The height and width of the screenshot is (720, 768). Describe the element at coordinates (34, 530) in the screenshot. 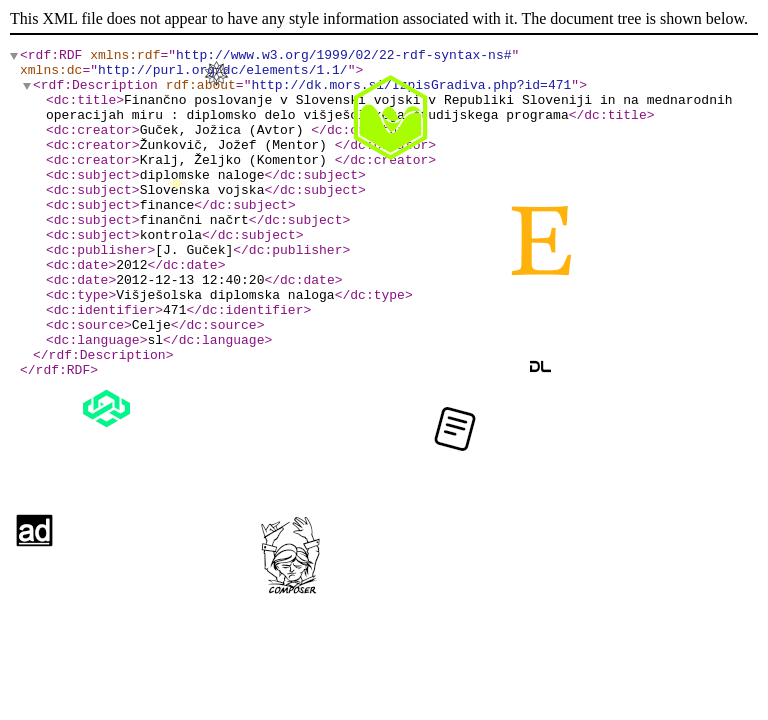

I see `Adversal advertising platform logo` at that location.